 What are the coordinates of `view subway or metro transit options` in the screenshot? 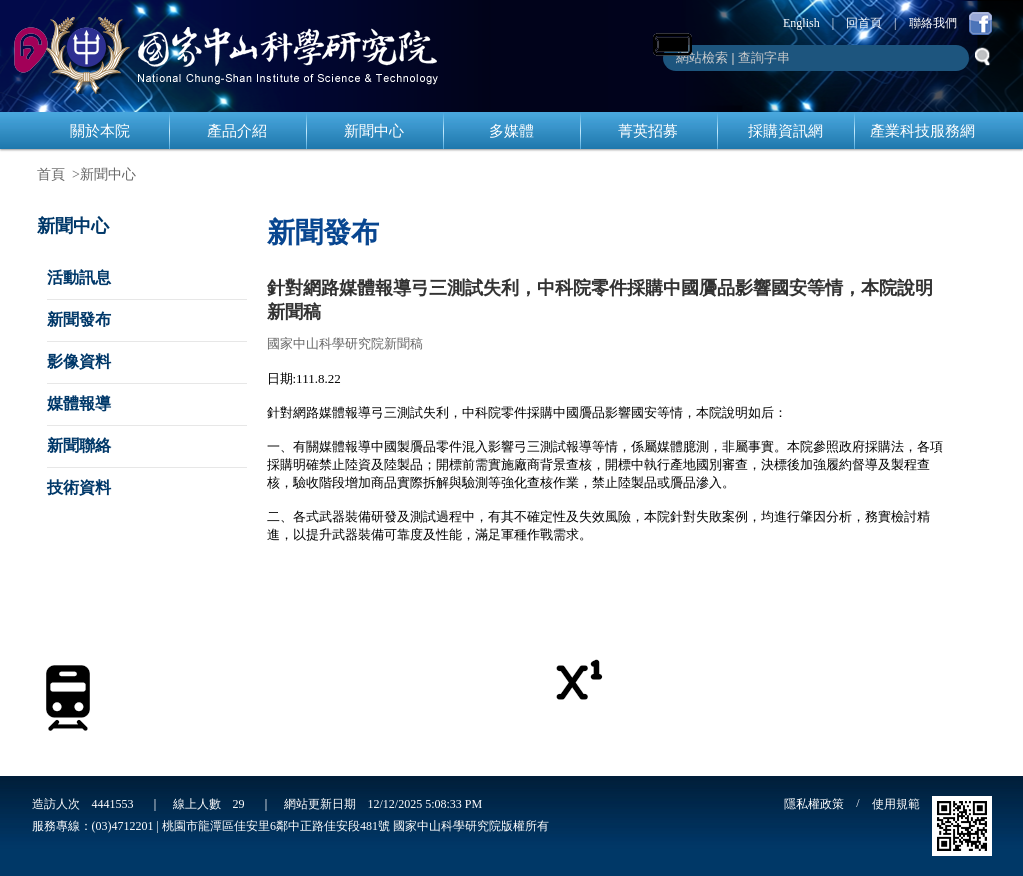 It's located at (68, 698).